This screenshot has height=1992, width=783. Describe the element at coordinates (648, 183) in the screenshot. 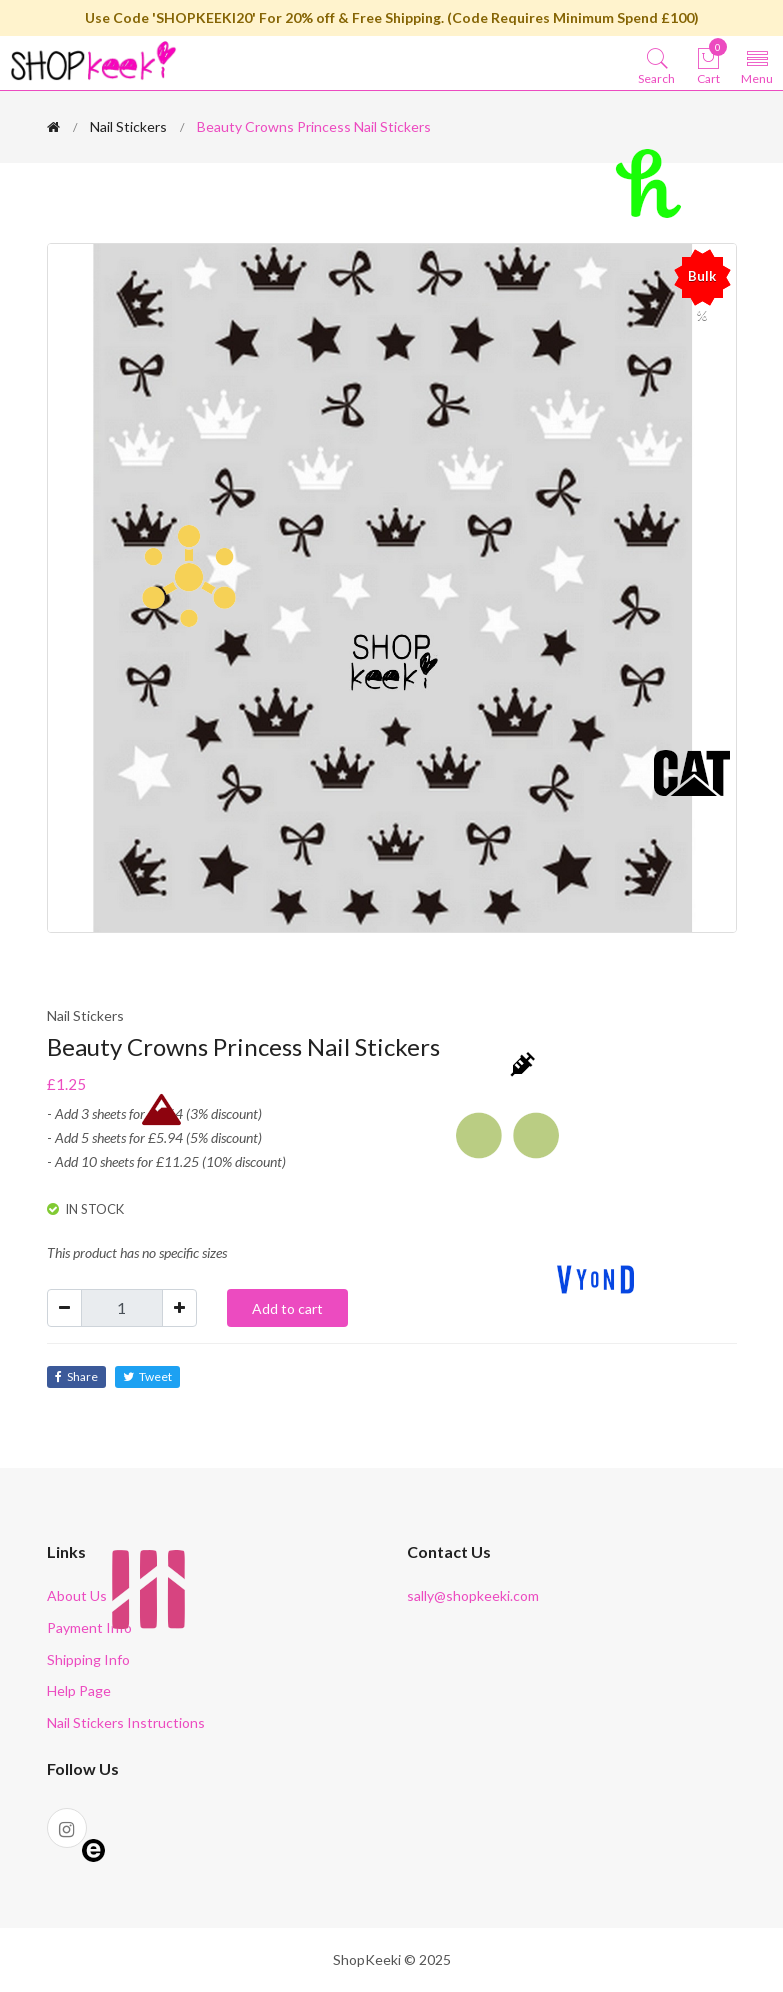

I see `open the Honey browser extension` at that location.